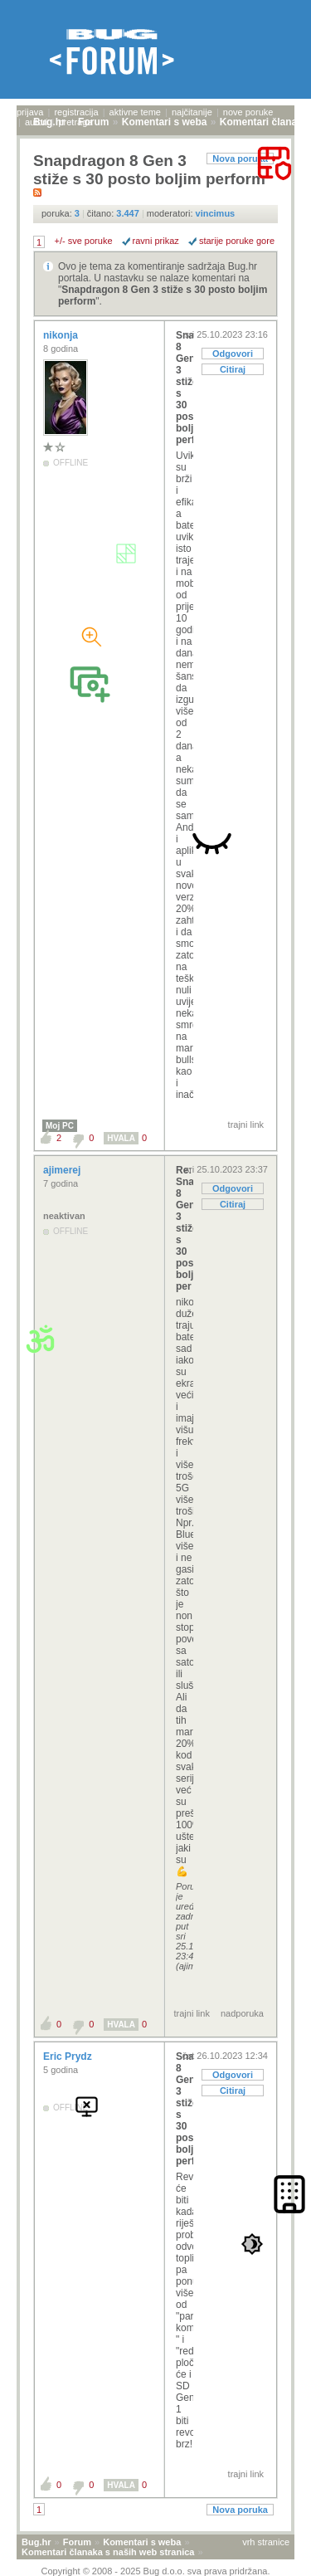  I want to click on add funds to your account, so click(89, 681).